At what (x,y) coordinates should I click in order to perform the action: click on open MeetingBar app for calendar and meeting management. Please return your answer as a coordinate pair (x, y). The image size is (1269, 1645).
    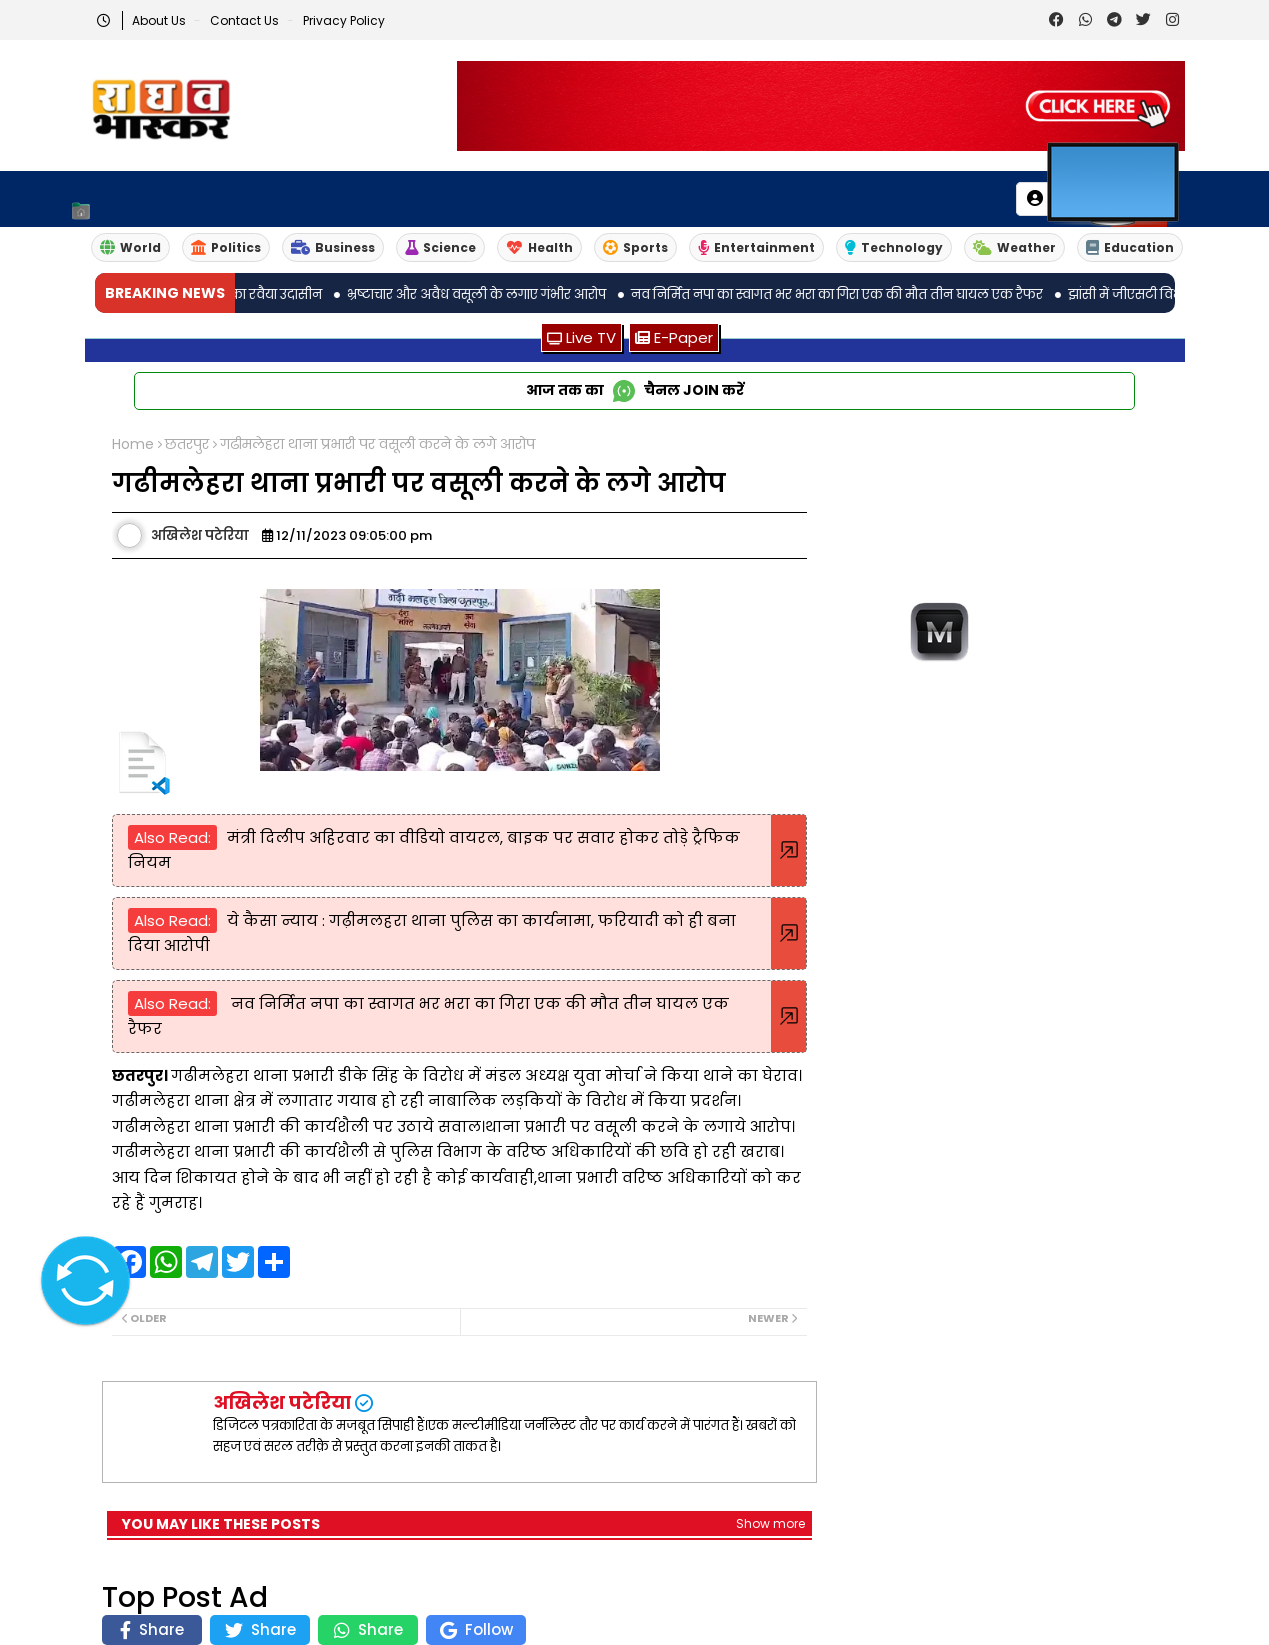
    Looking at the image, I should click on (939, 631).